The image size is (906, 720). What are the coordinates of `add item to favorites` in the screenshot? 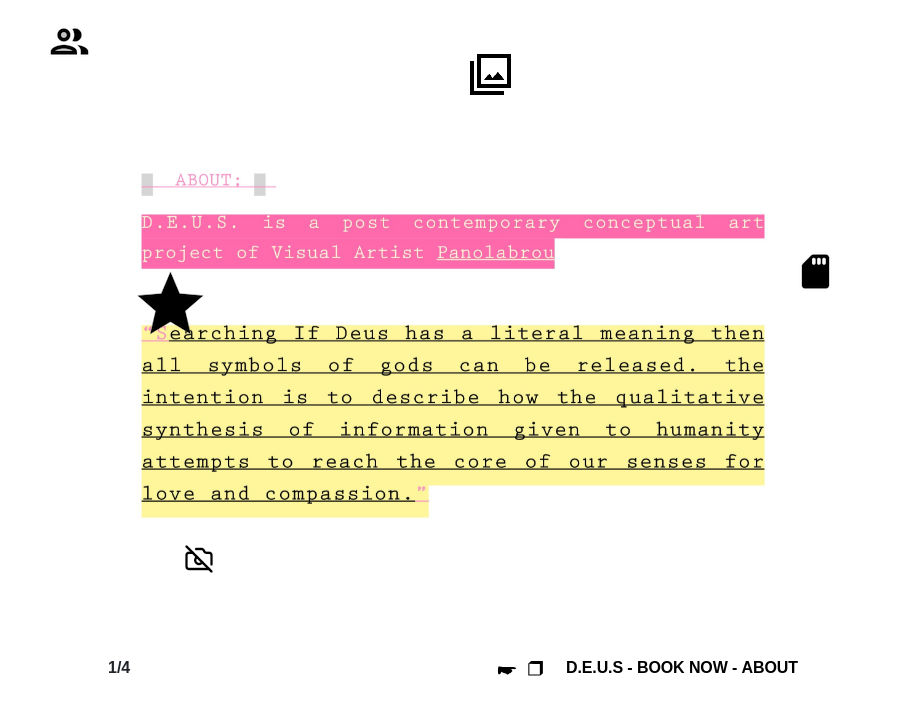 It's located at (170, 304).